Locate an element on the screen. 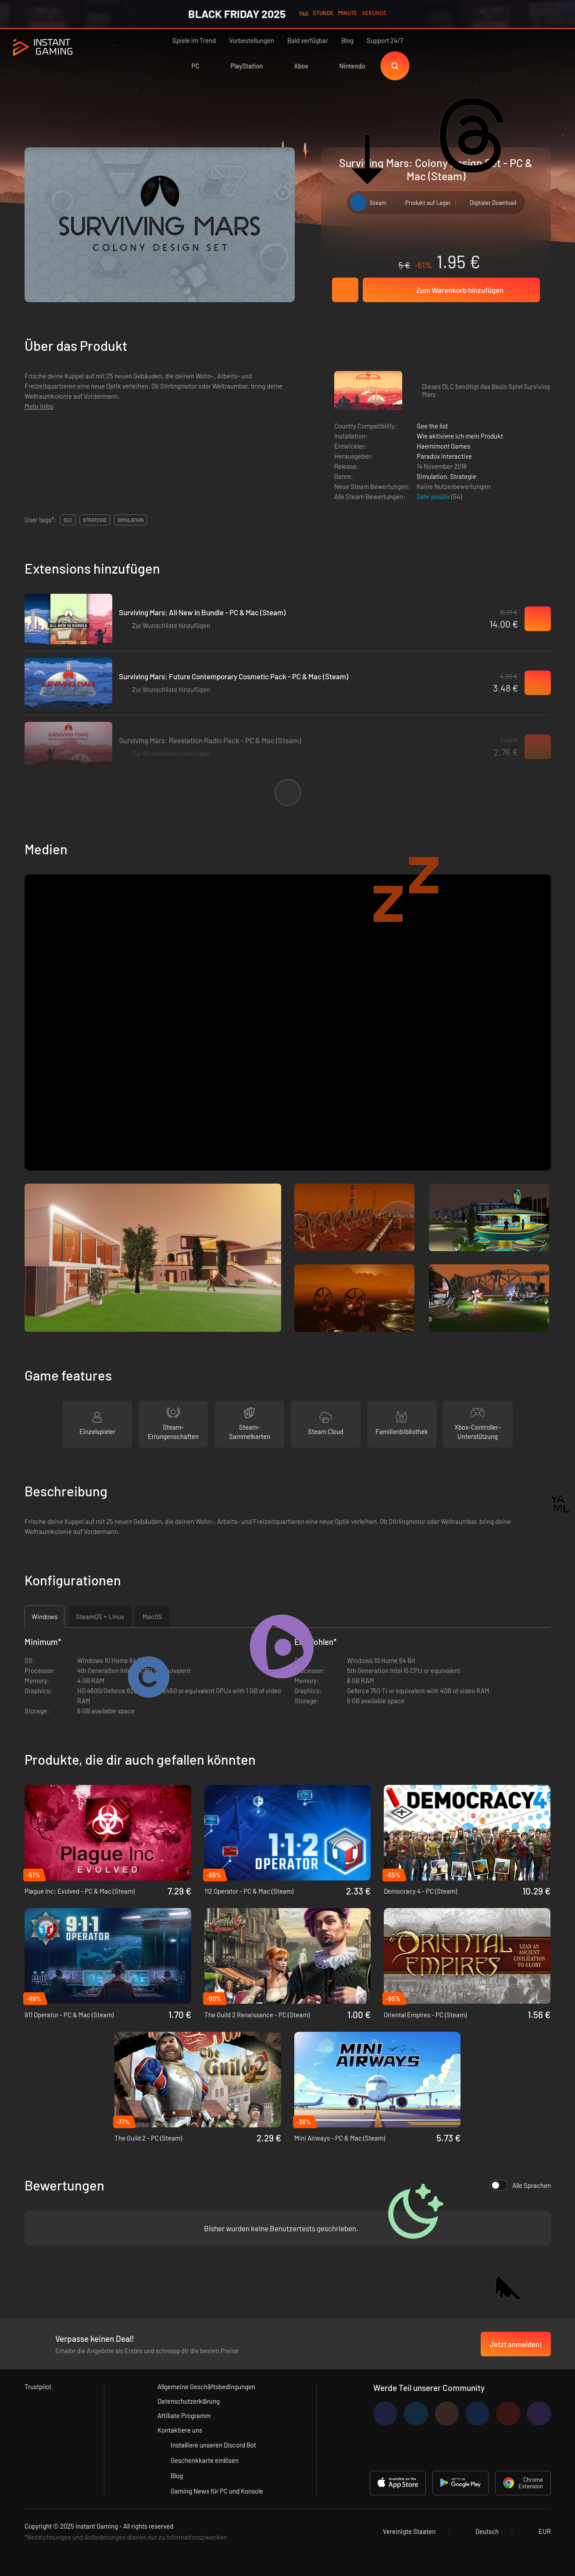 The height and width of the screenshot is (2576, 575). indicates sleep or rest mode is located at coordinates (406, 889).